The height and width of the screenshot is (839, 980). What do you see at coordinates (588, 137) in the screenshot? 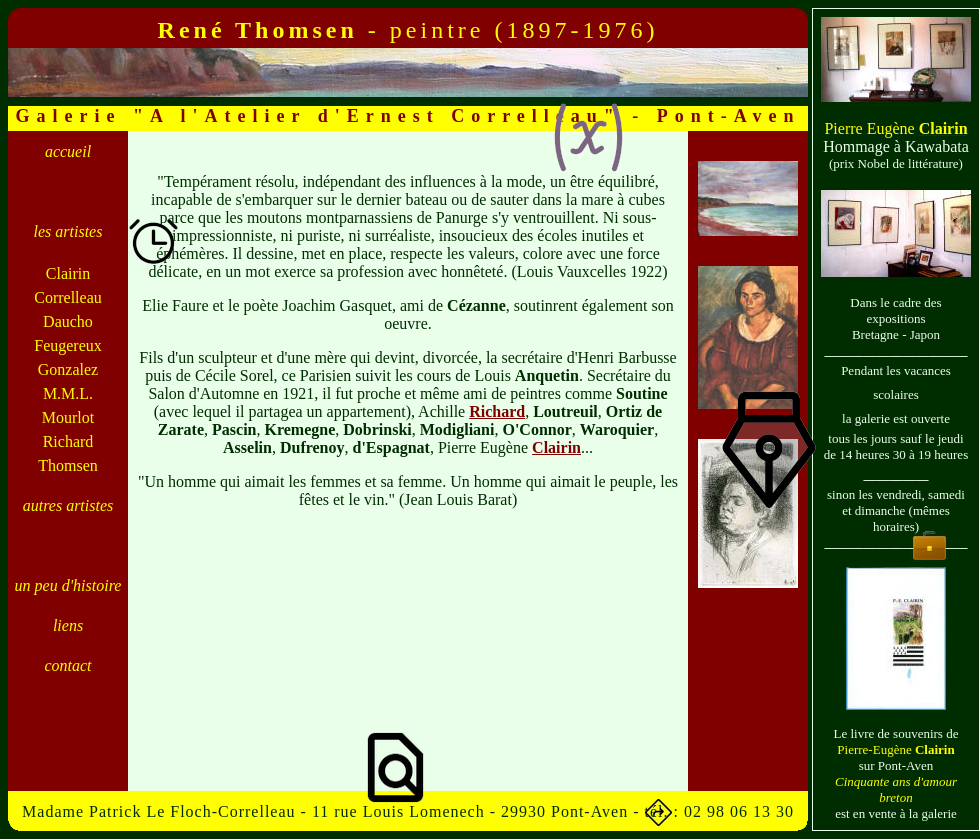
I see `insert a variable or placeholder value` at bounding box center [588, 137].